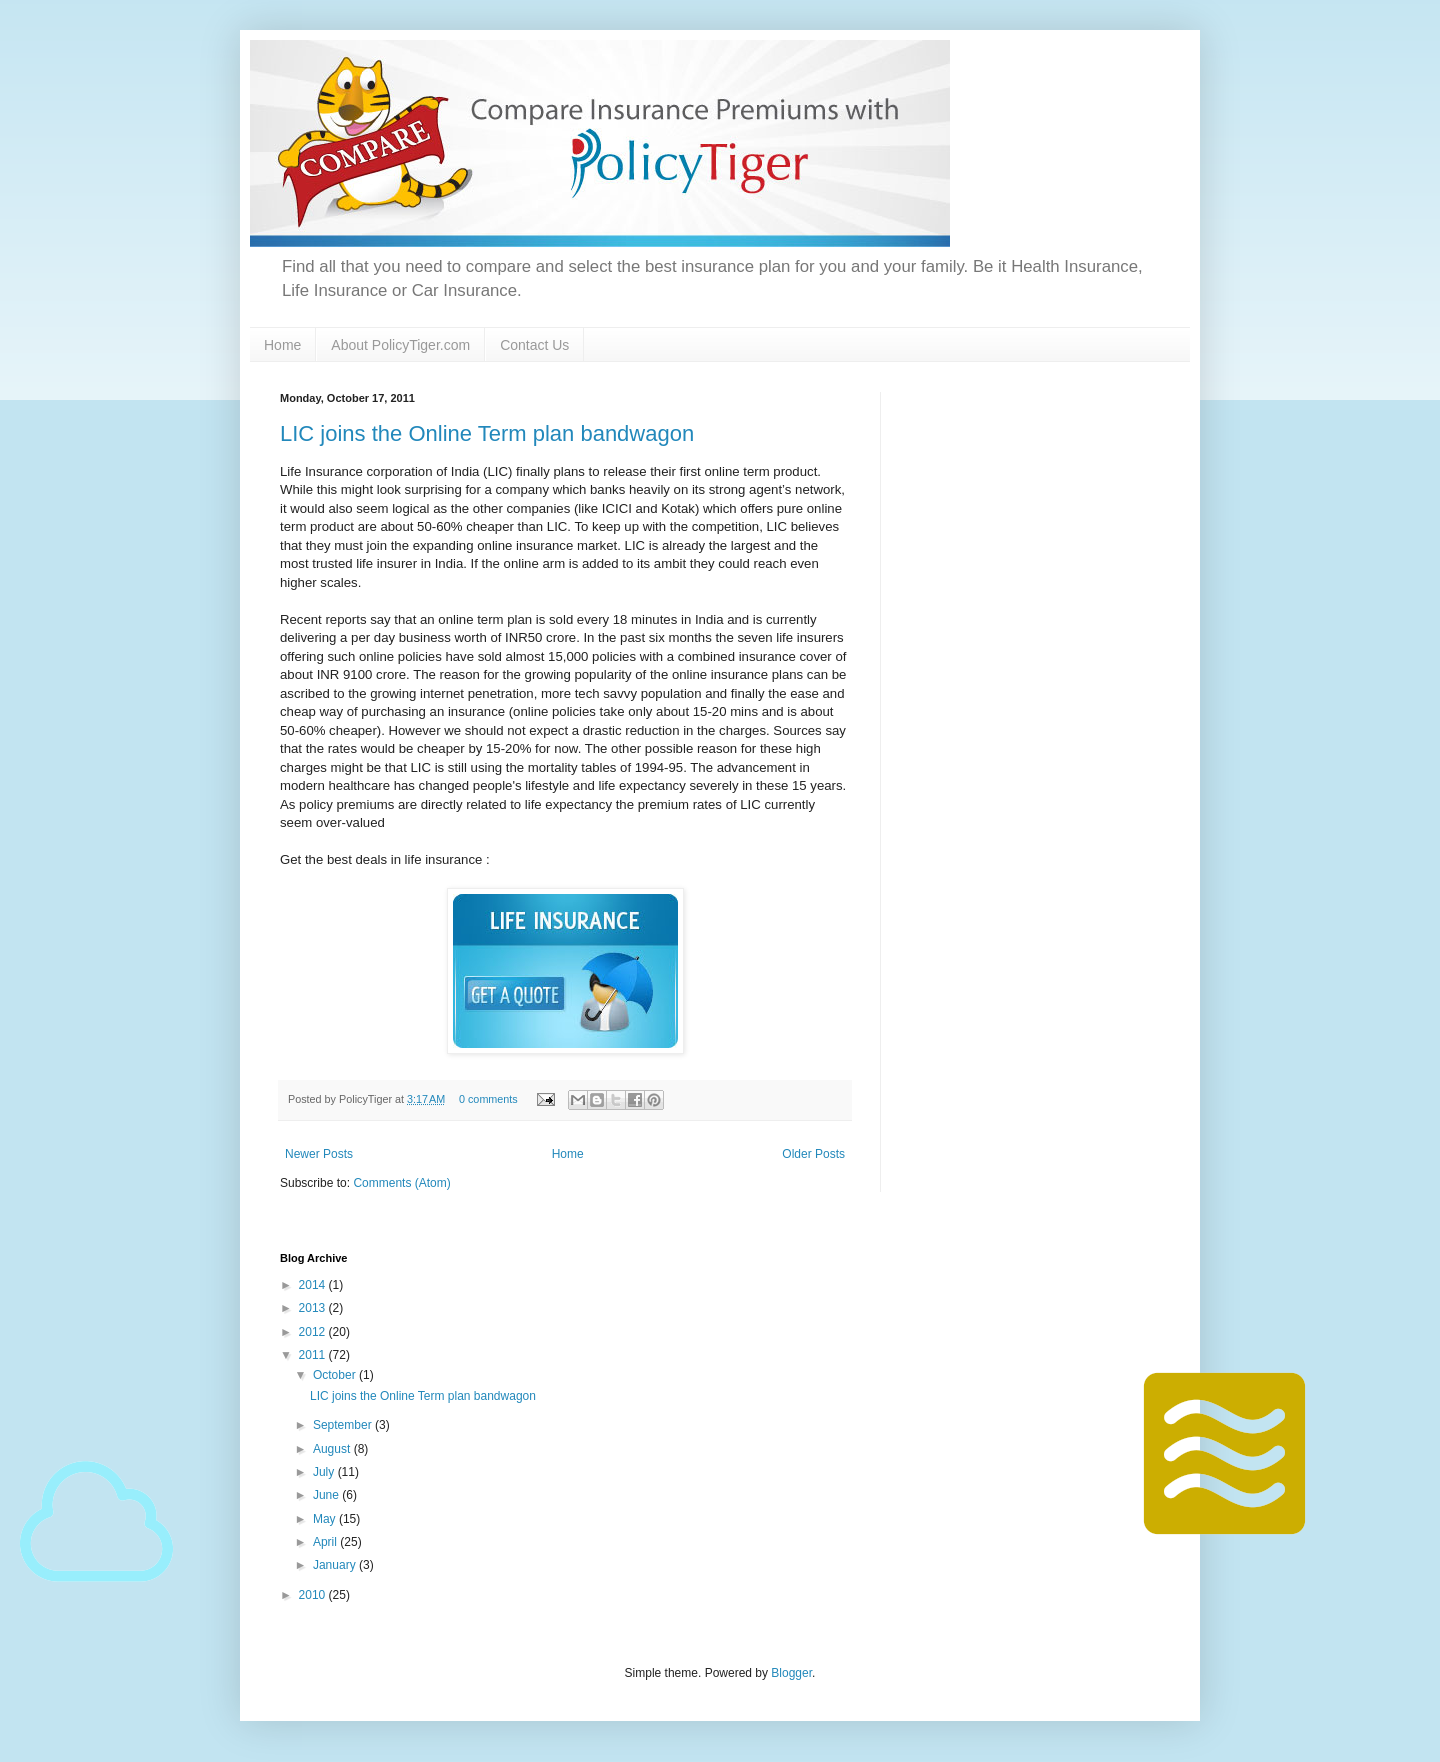  Describe the element at coordinates (96, 1521) in the screenshot. I see `access cloud storage` at that location.